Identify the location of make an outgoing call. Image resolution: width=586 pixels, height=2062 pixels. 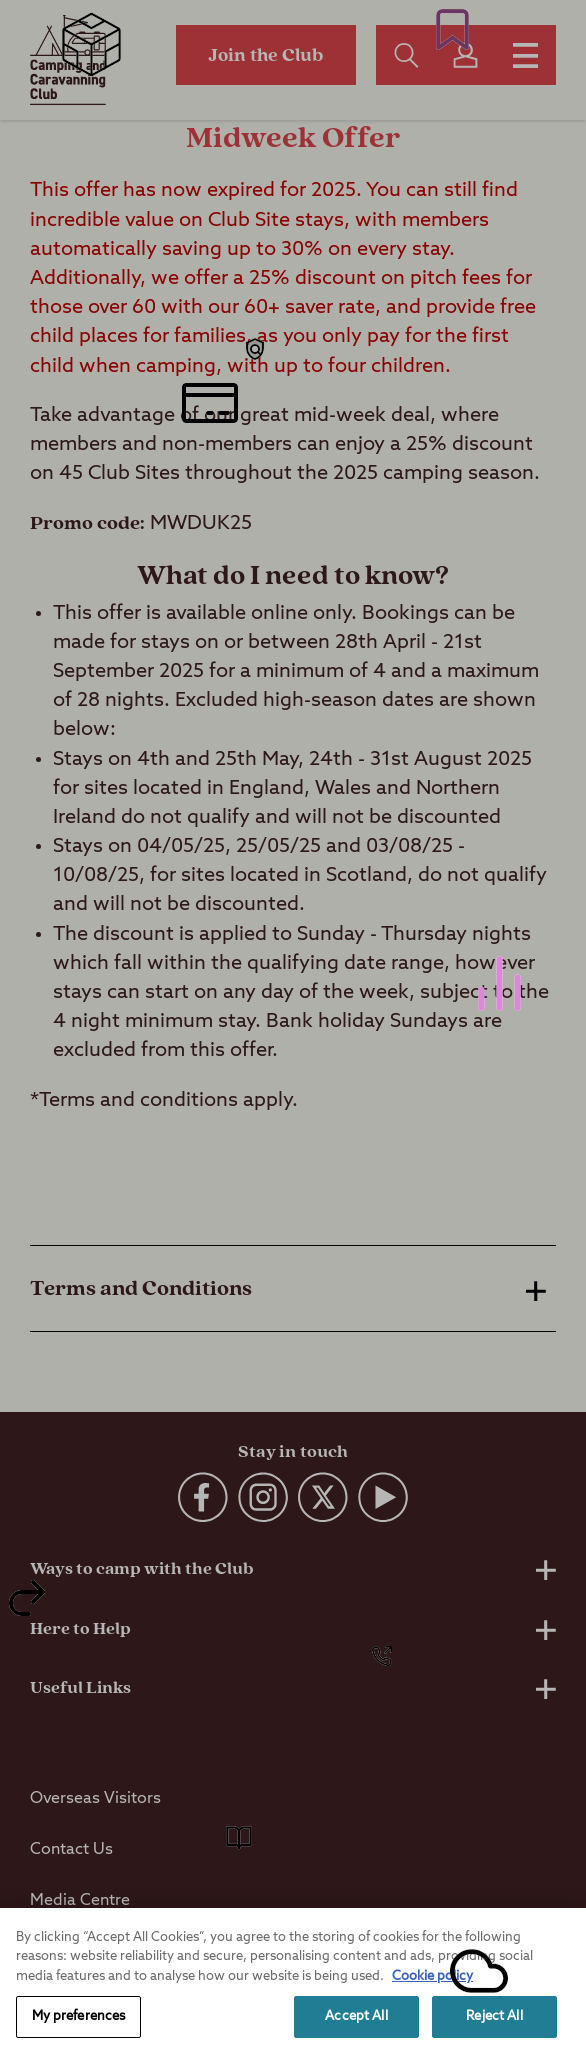
(381, 1656).